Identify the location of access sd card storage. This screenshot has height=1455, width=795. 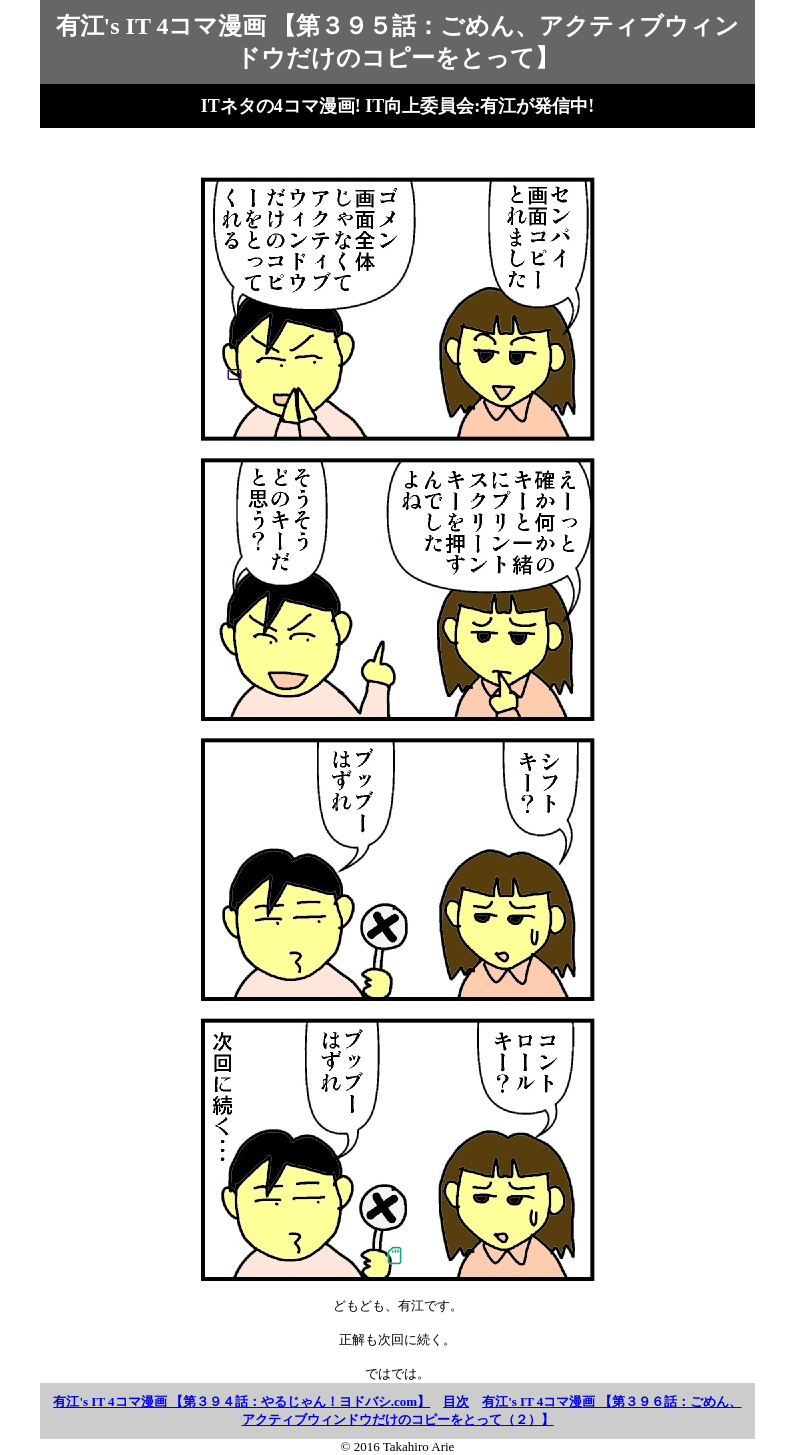
(394, 1255).